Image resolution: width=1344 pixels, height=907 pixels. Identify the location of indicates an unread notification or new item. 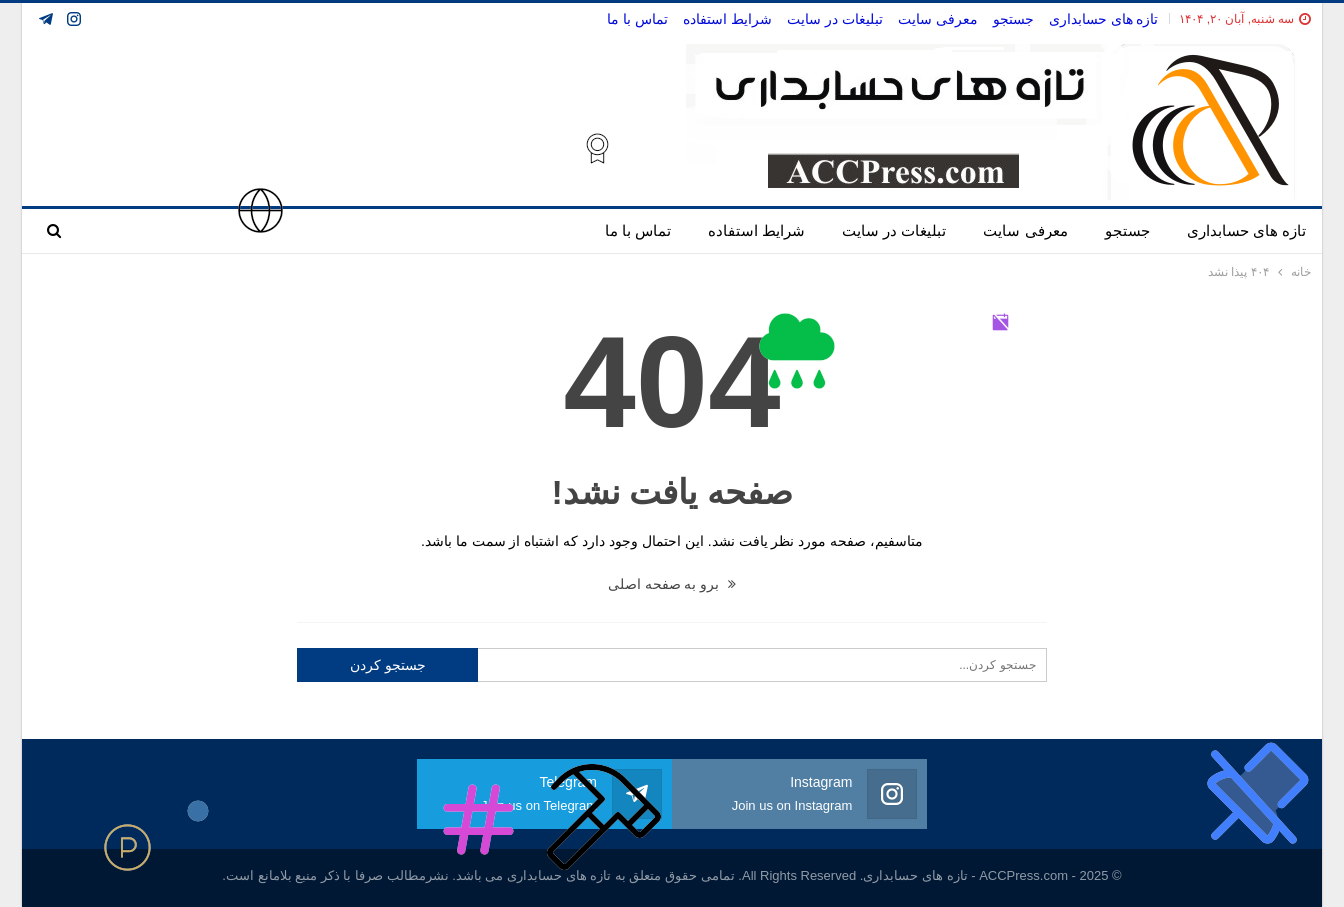
(198, 811).